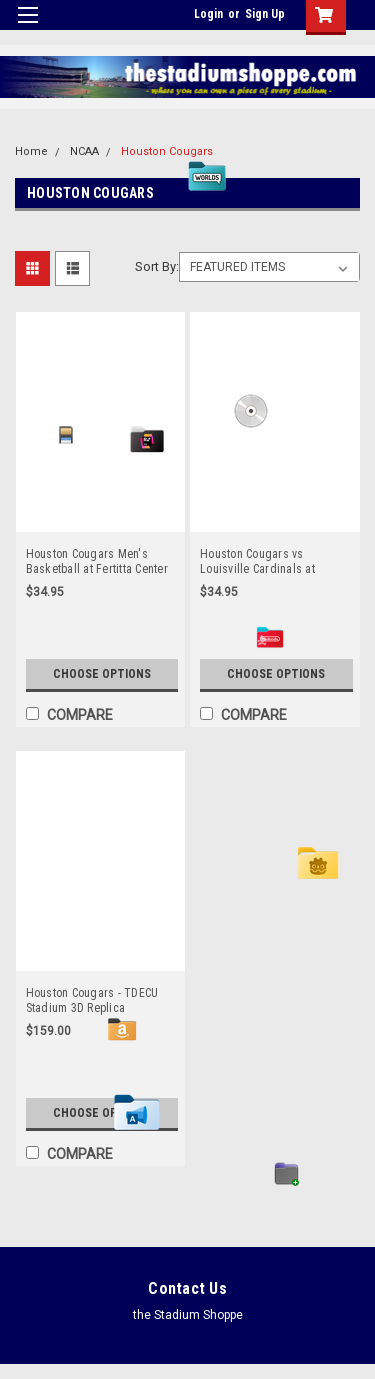  I want to click on smartmedia memory card storage device, so click(66, 435).